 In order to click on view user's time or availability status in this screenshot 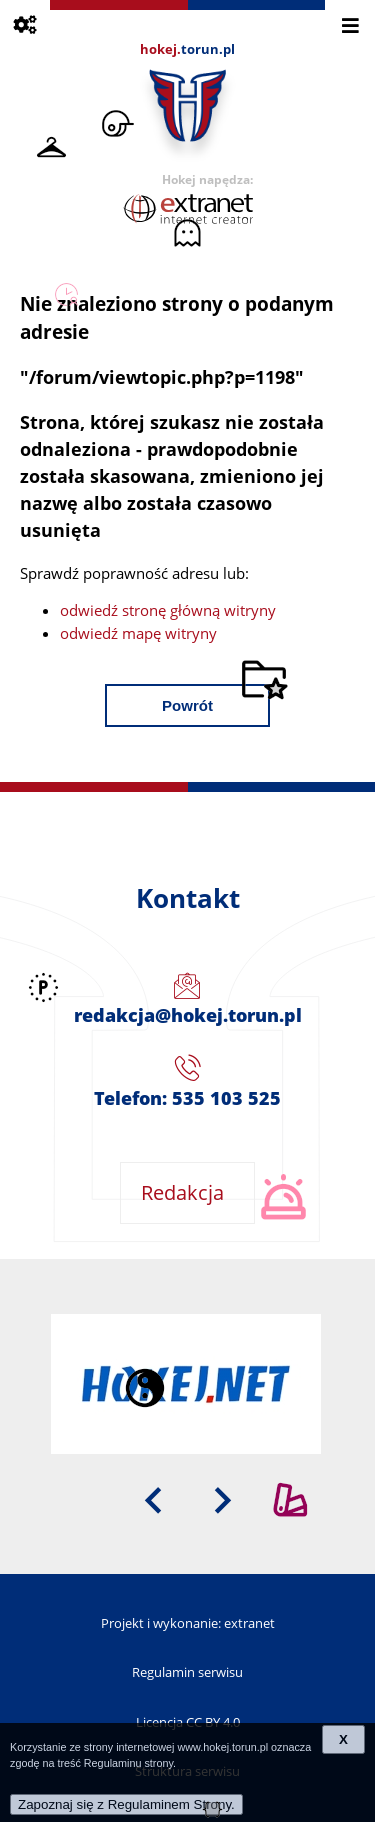, I will do `click(66, 294)`.